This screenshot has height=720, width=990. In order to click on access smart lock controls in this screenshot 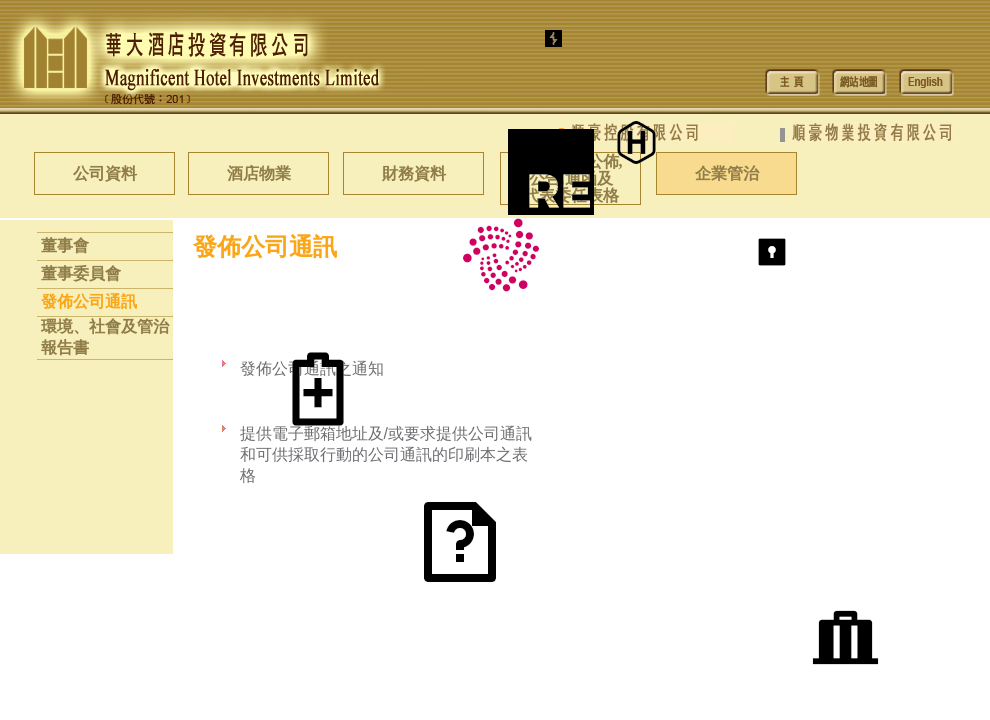, I will do `click(772, 252)`.